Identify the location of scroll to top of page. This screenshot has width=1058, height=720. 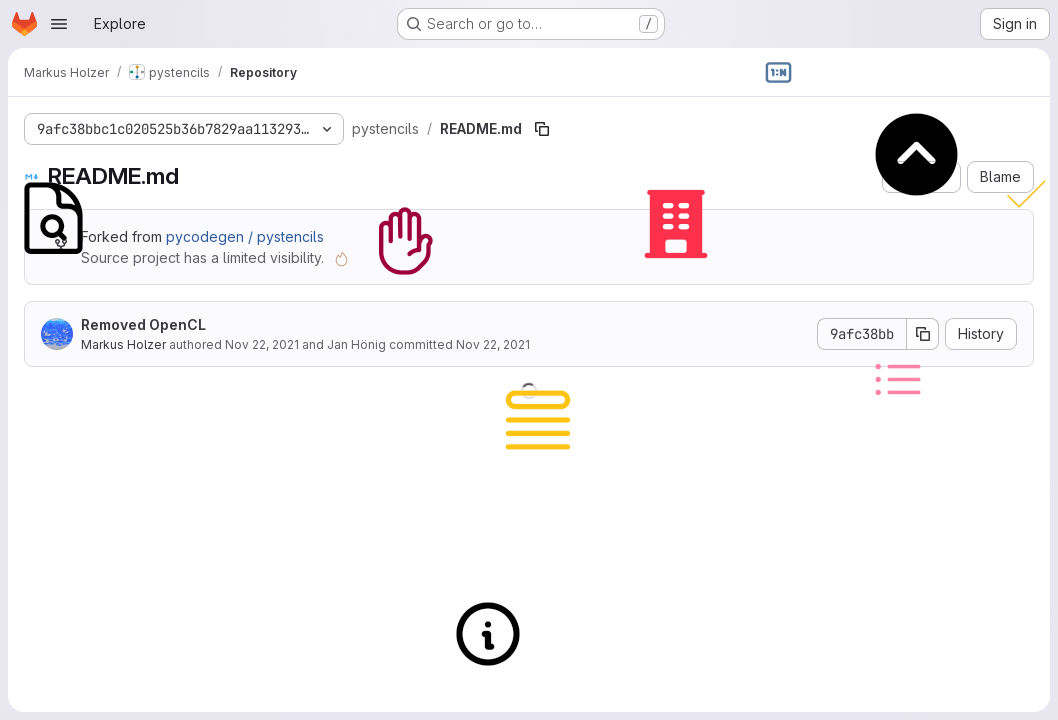
(916, 154).